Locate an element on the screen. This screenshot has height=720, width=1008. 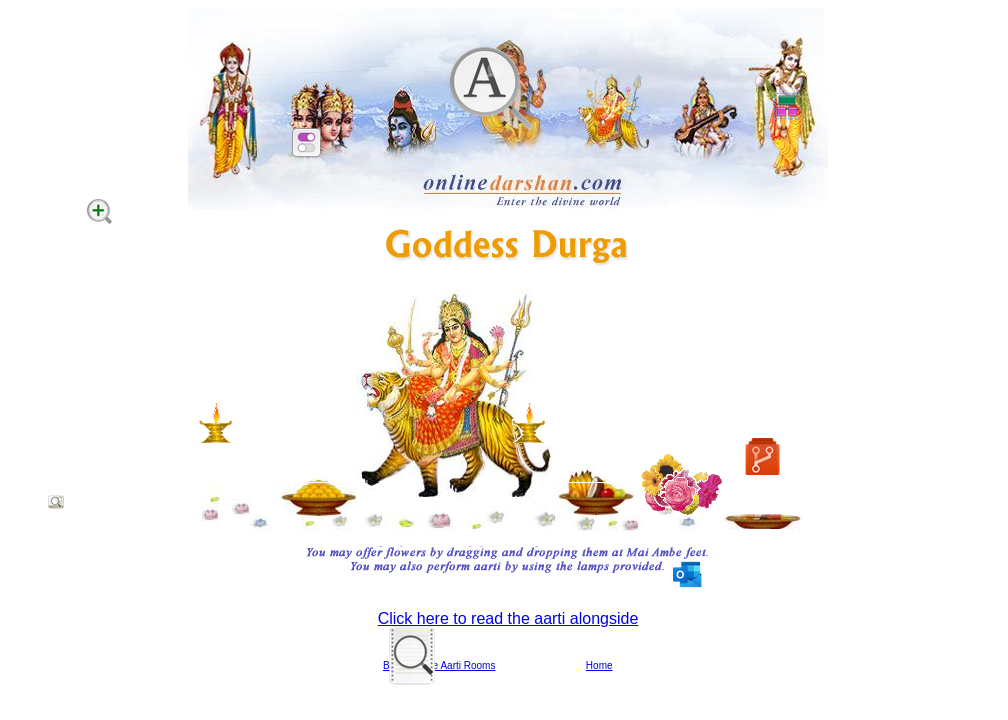
open unity tweak tool settings is located at coordinates (306, 142).